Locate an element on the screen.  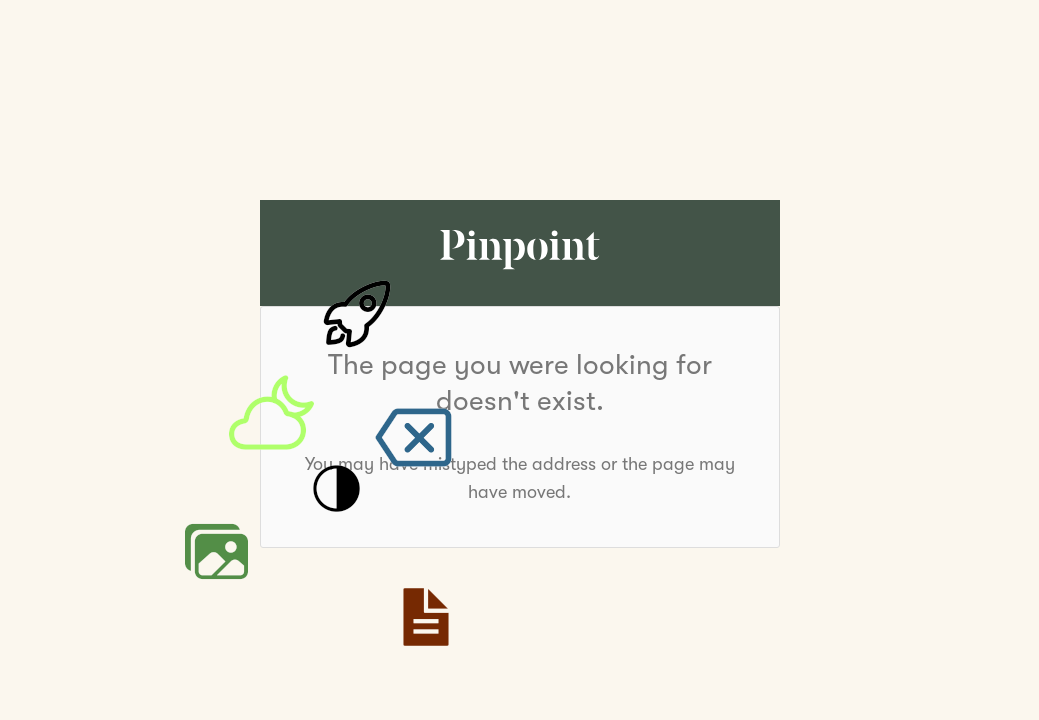
launch or deploy an application is located at coordinates (357, 314).